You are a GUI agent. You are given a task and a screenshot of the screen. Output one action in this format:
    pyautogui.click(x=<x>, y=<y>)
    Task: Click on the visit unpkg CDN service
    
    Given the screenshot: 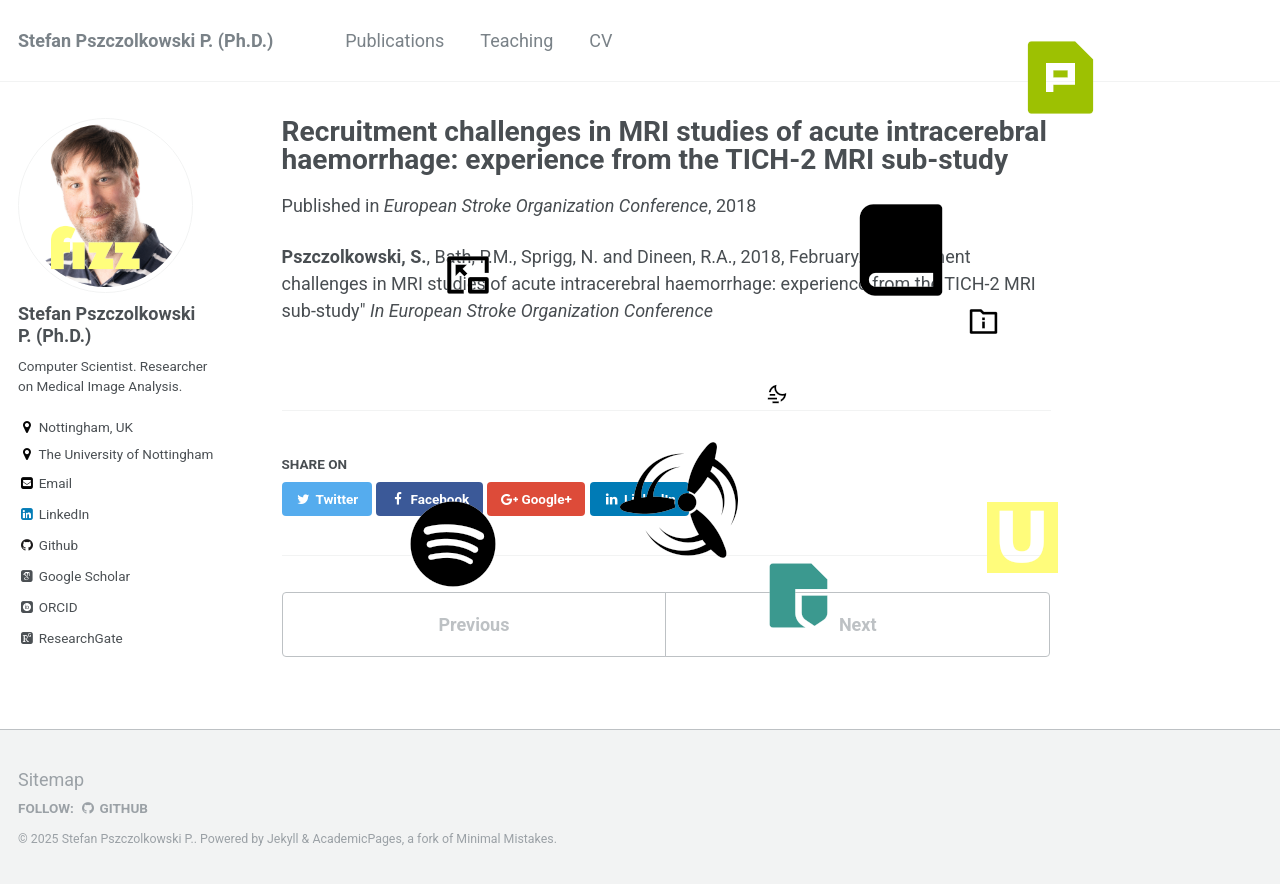 What is the action you would take?
    pyautogui.click(x=1022, y=537)
    